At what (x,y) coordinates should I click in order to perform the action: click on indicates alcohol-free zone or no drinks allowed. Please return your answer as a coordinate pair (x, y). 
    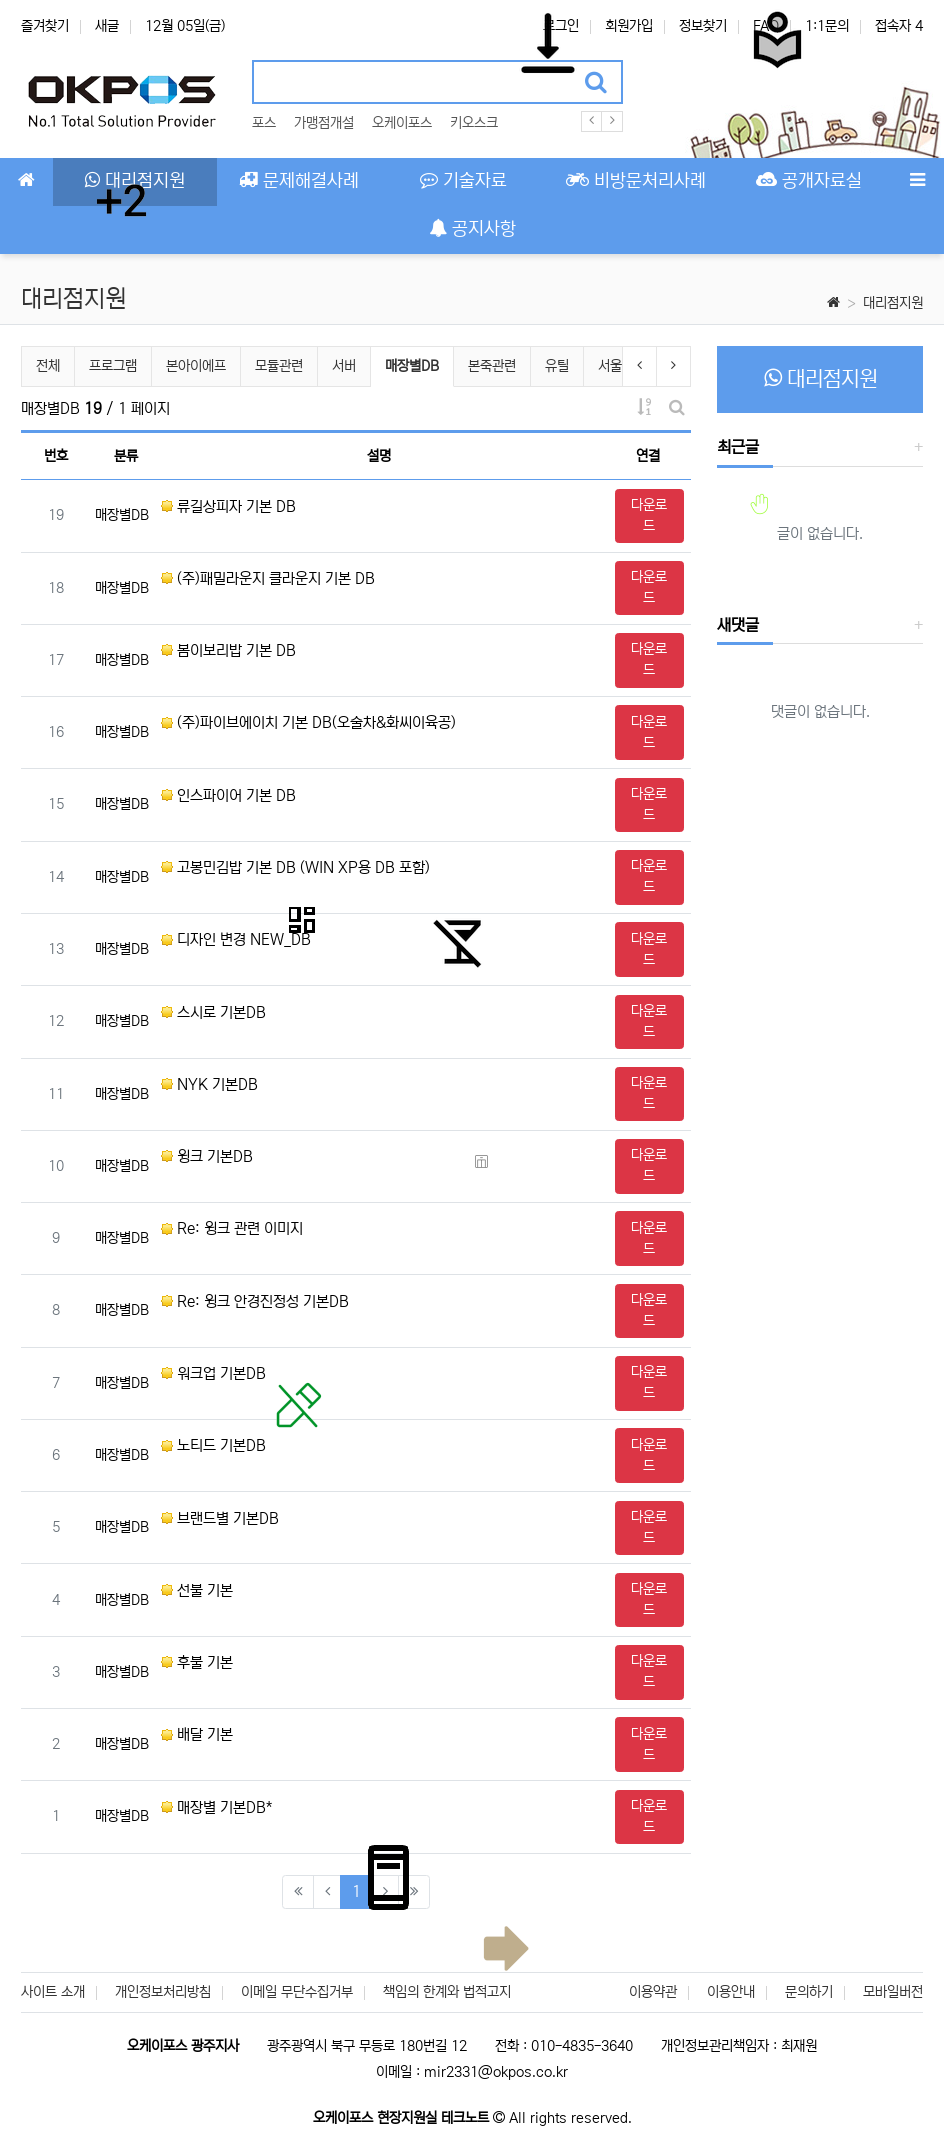
    Looking at the image, I should click on (459, 942).